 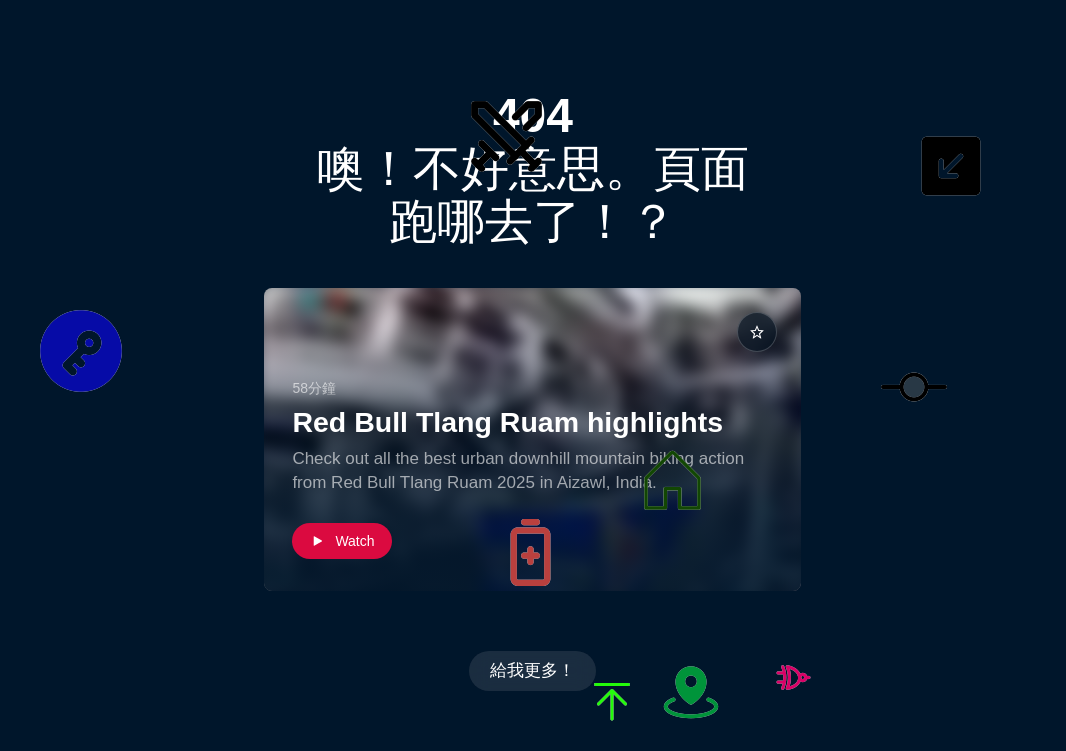 What do you see at coordinates (951, 166) in the screenshot?
I see `move content to bottom-left corner` at bounding box center [951, 166].